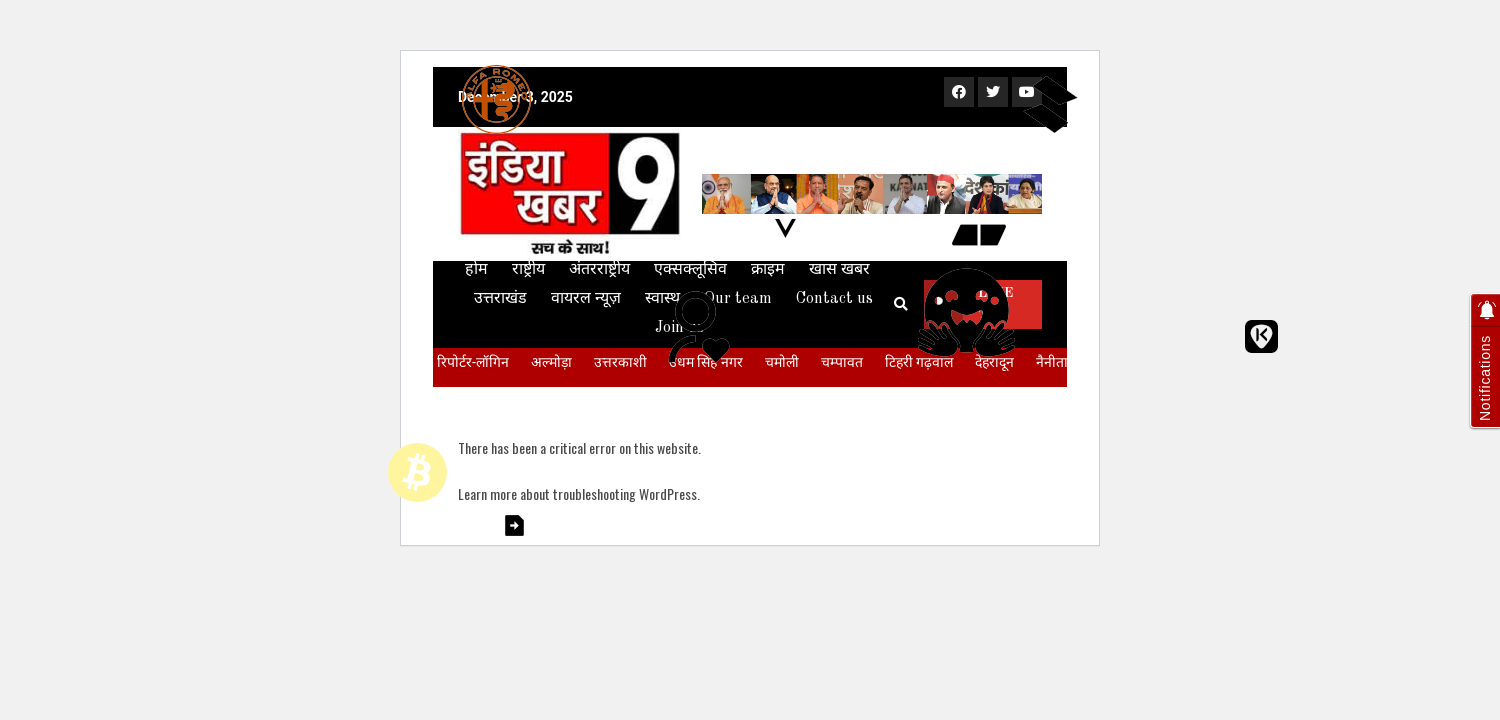 This screenshot has height=720, width=1500. I want to click on view your favorite contacts, so click(695, 328).